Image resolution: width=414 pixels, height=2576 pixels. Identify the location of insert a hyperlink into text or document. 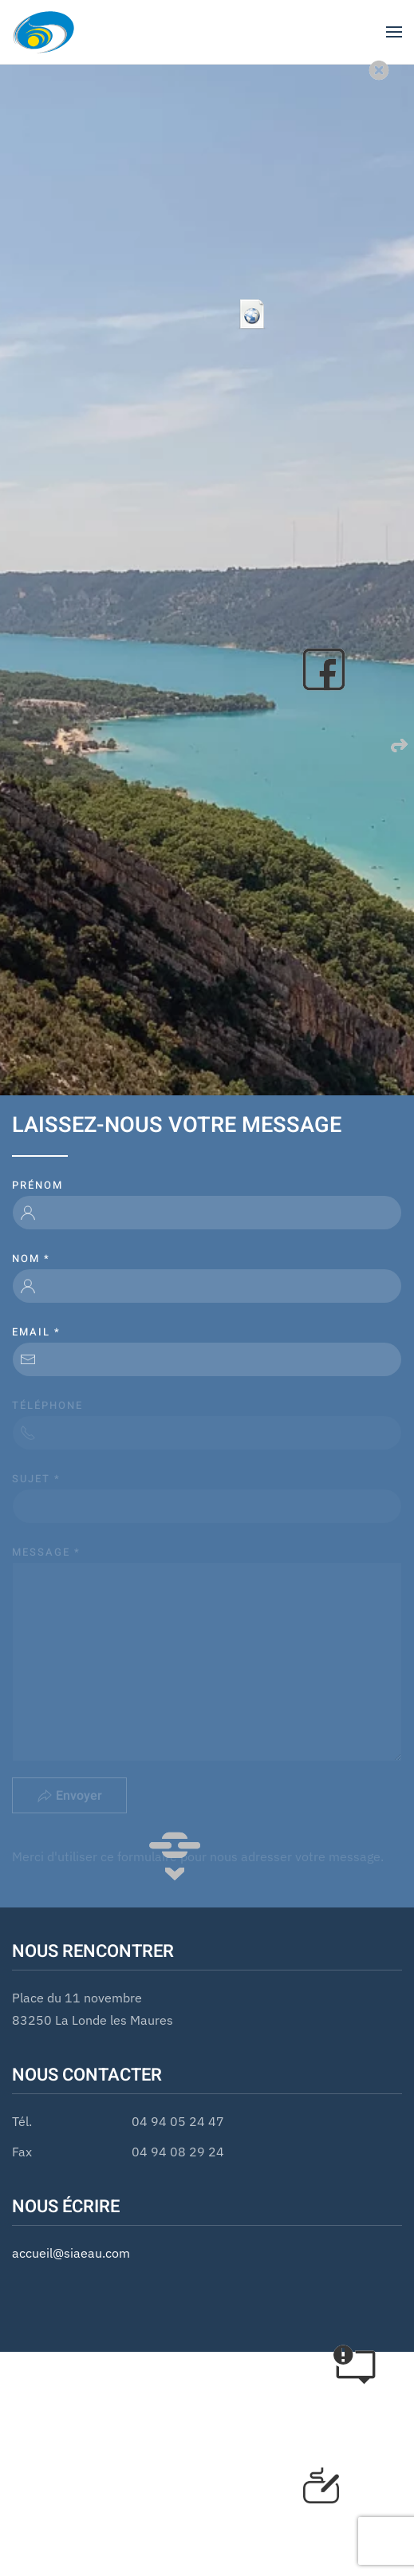
(175, 1855).